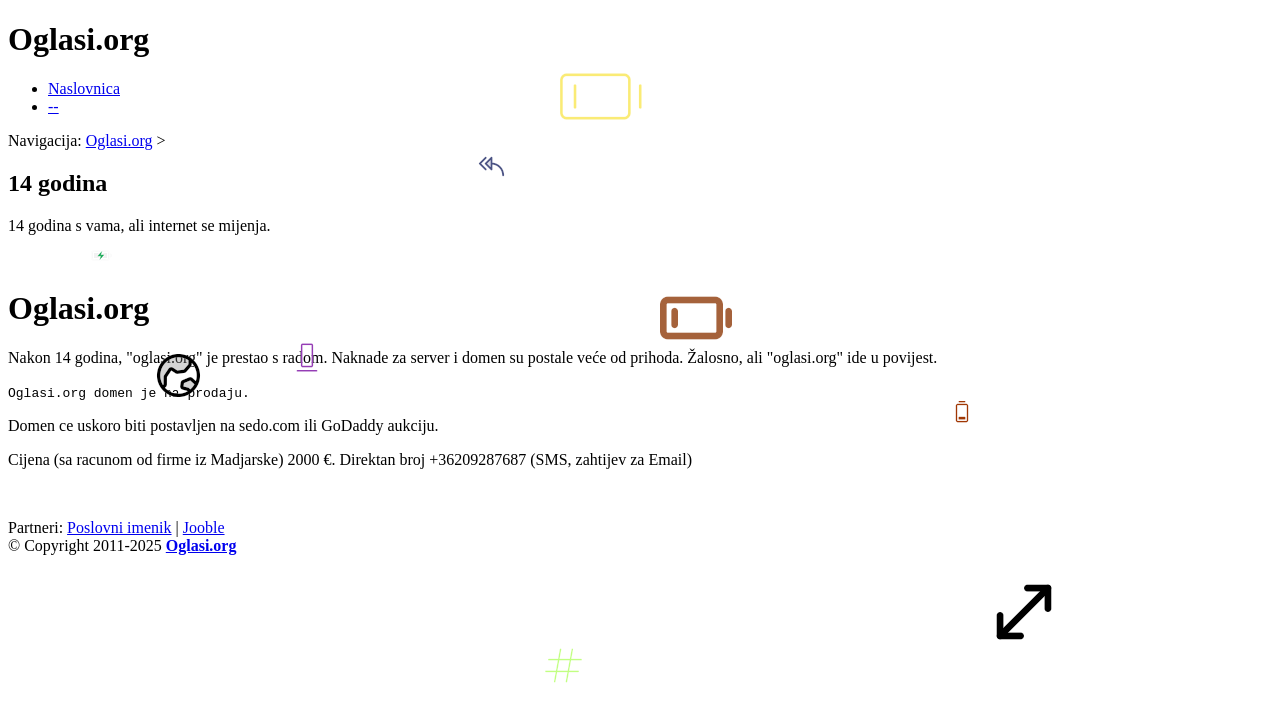  What do you see at coordinates (307, 357) in the screenshot?
I see `align element to bottom edge` at bounding box center [307, 357].